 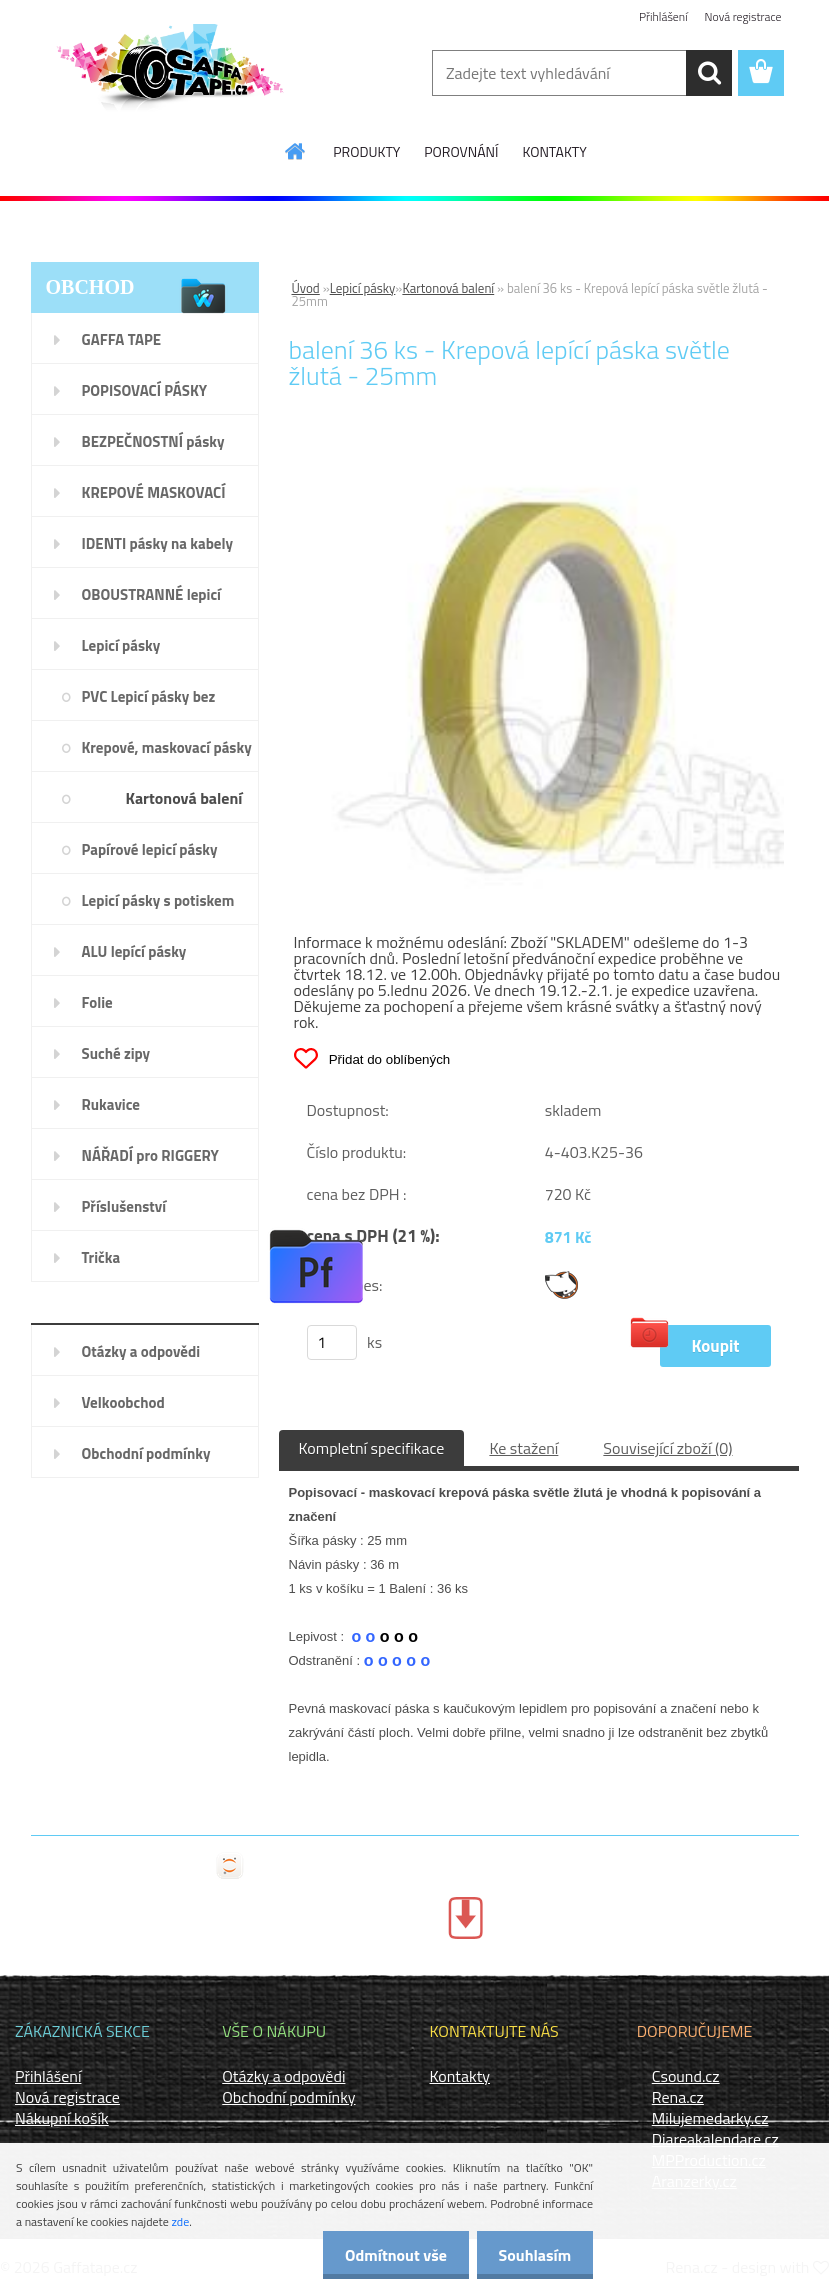 I want to click on download a file or application, so click(x=467, y=1918).